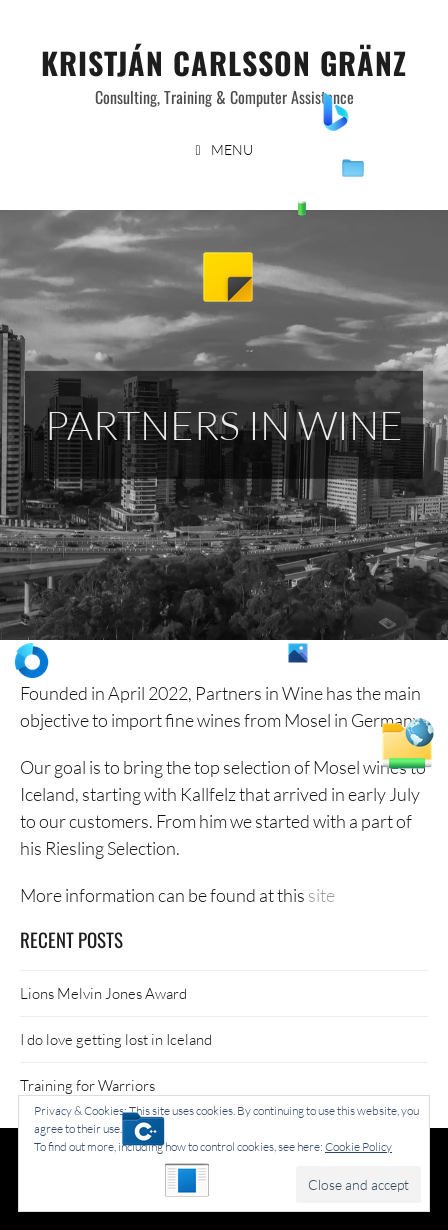 Image resolution: width=448 pixels, height=1230 pixels. Describe the element at coordinates (298, 653) in the screenshot. I see `open the windows photos app` at that location.